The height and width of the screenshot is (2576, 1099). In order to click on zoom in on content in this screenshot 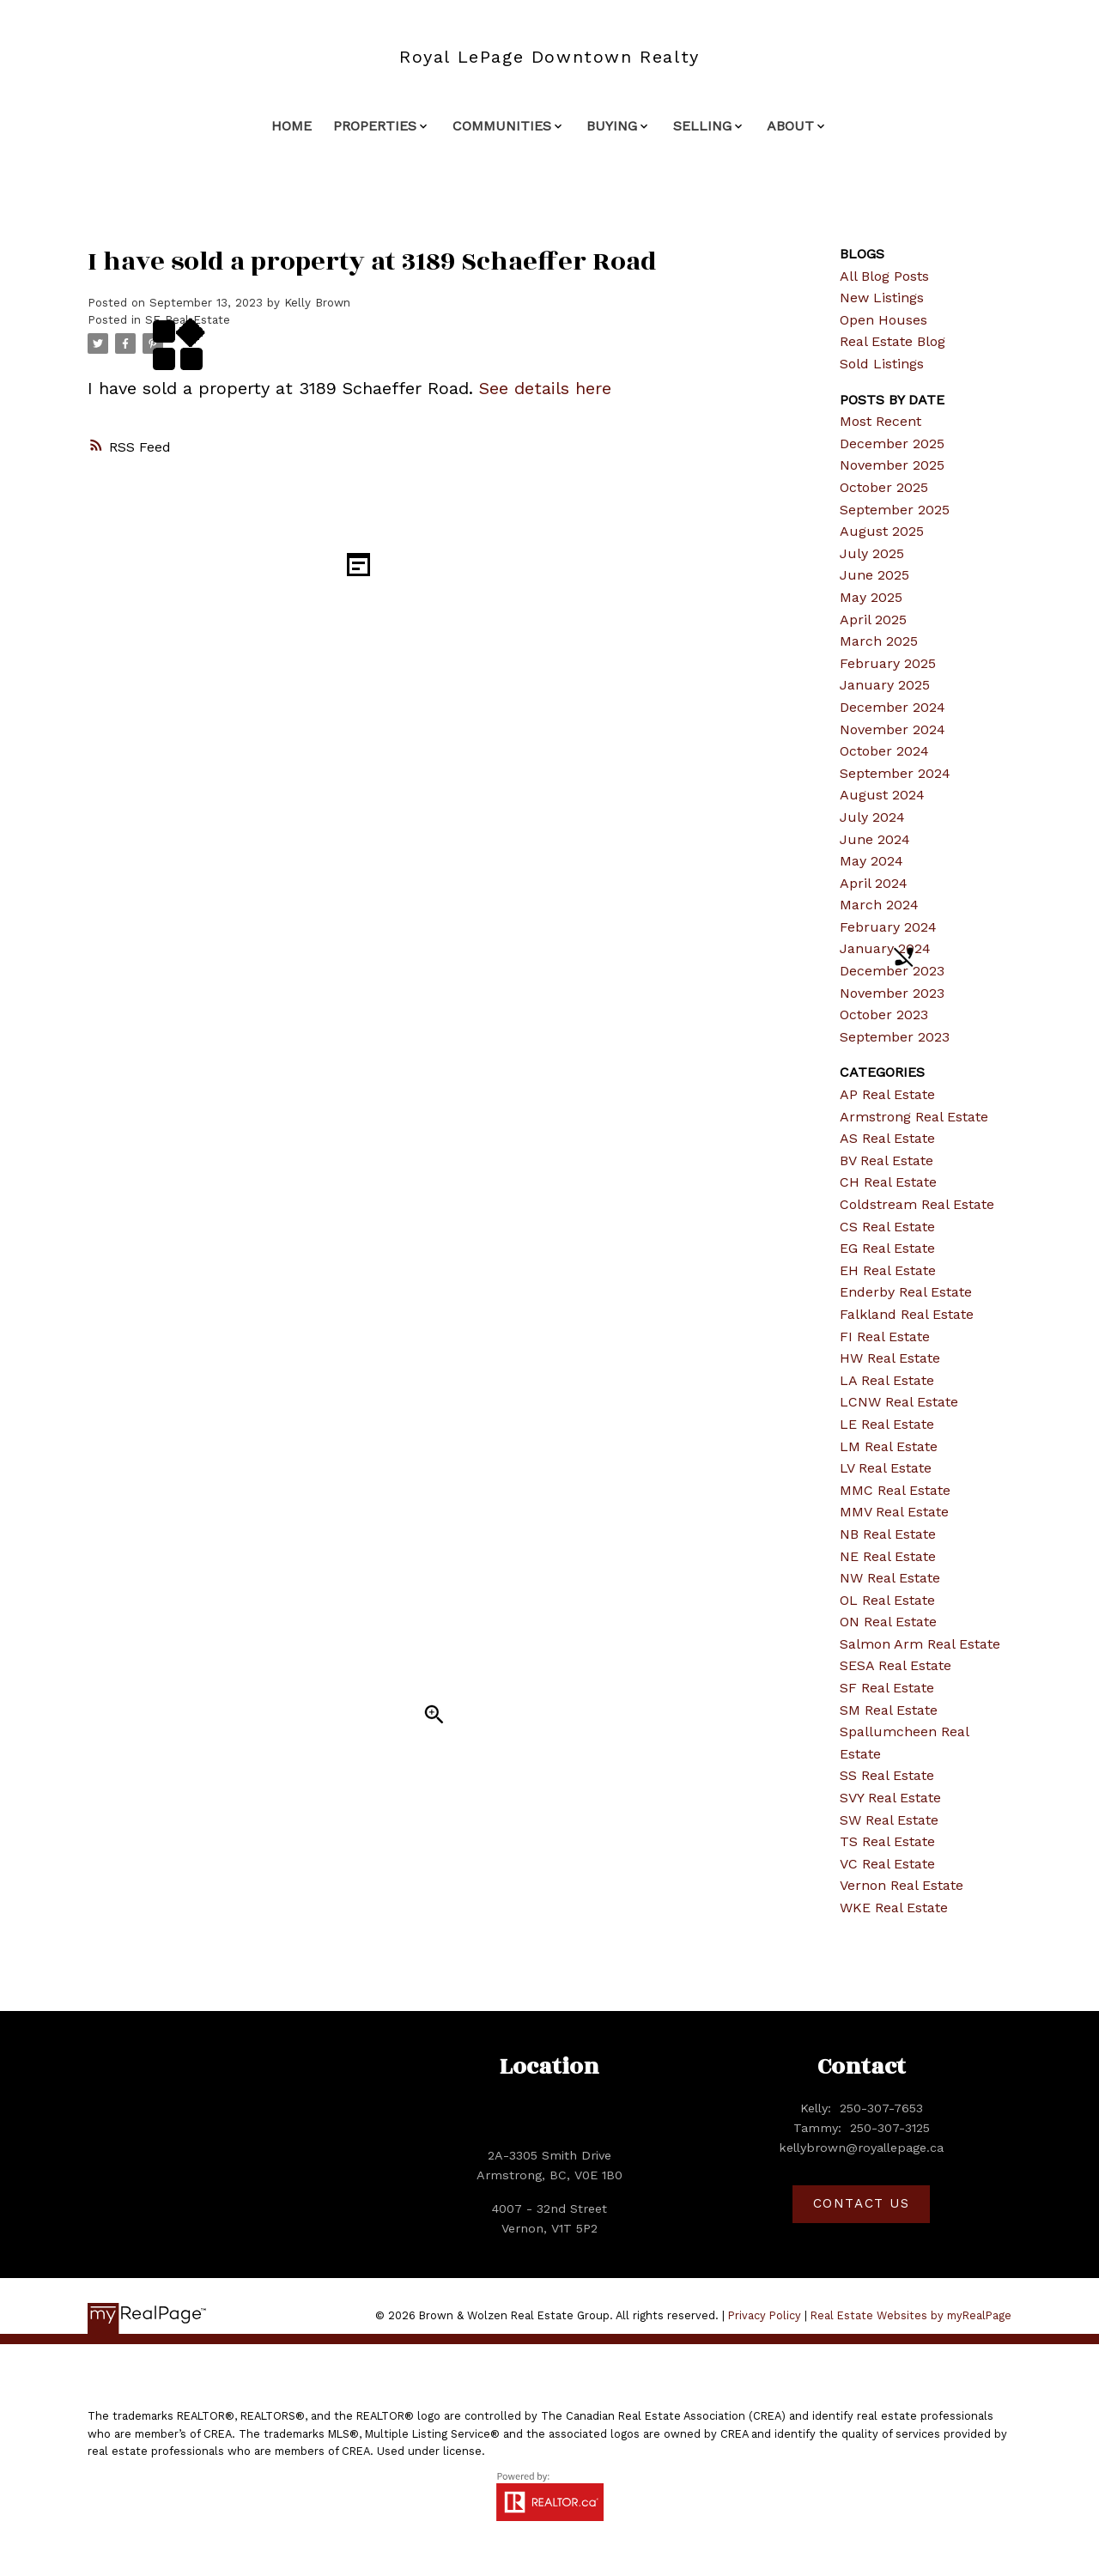, I will do `click(434, 1715)`.